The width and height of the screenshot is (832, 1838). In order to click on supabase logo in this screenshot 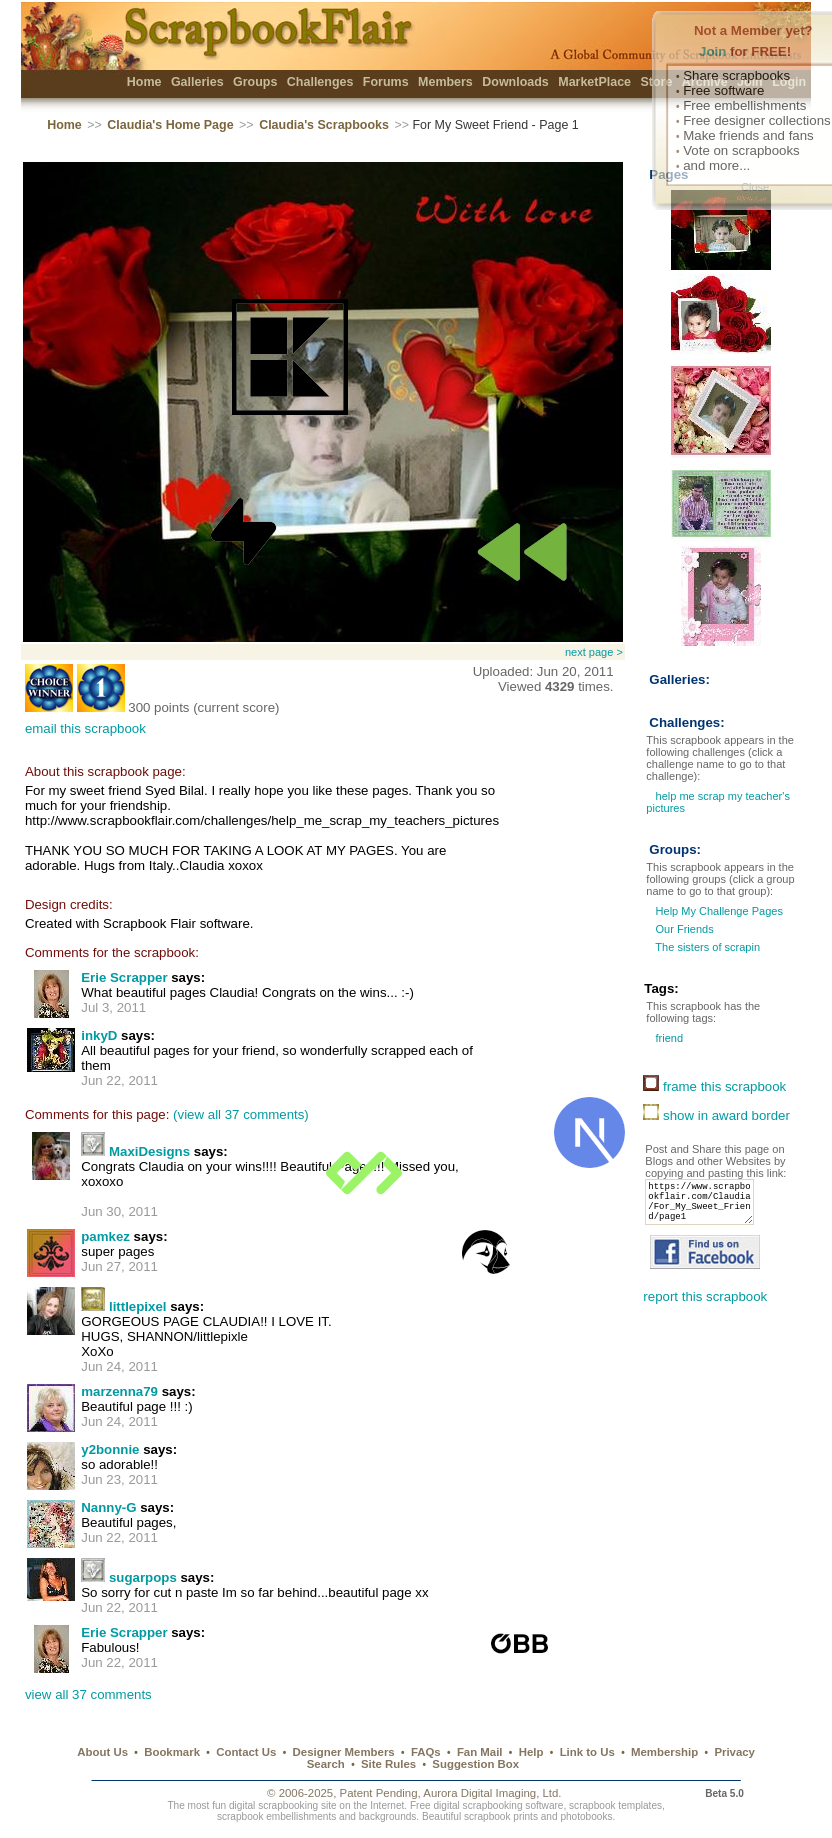, I will do `click(243, 531)`.